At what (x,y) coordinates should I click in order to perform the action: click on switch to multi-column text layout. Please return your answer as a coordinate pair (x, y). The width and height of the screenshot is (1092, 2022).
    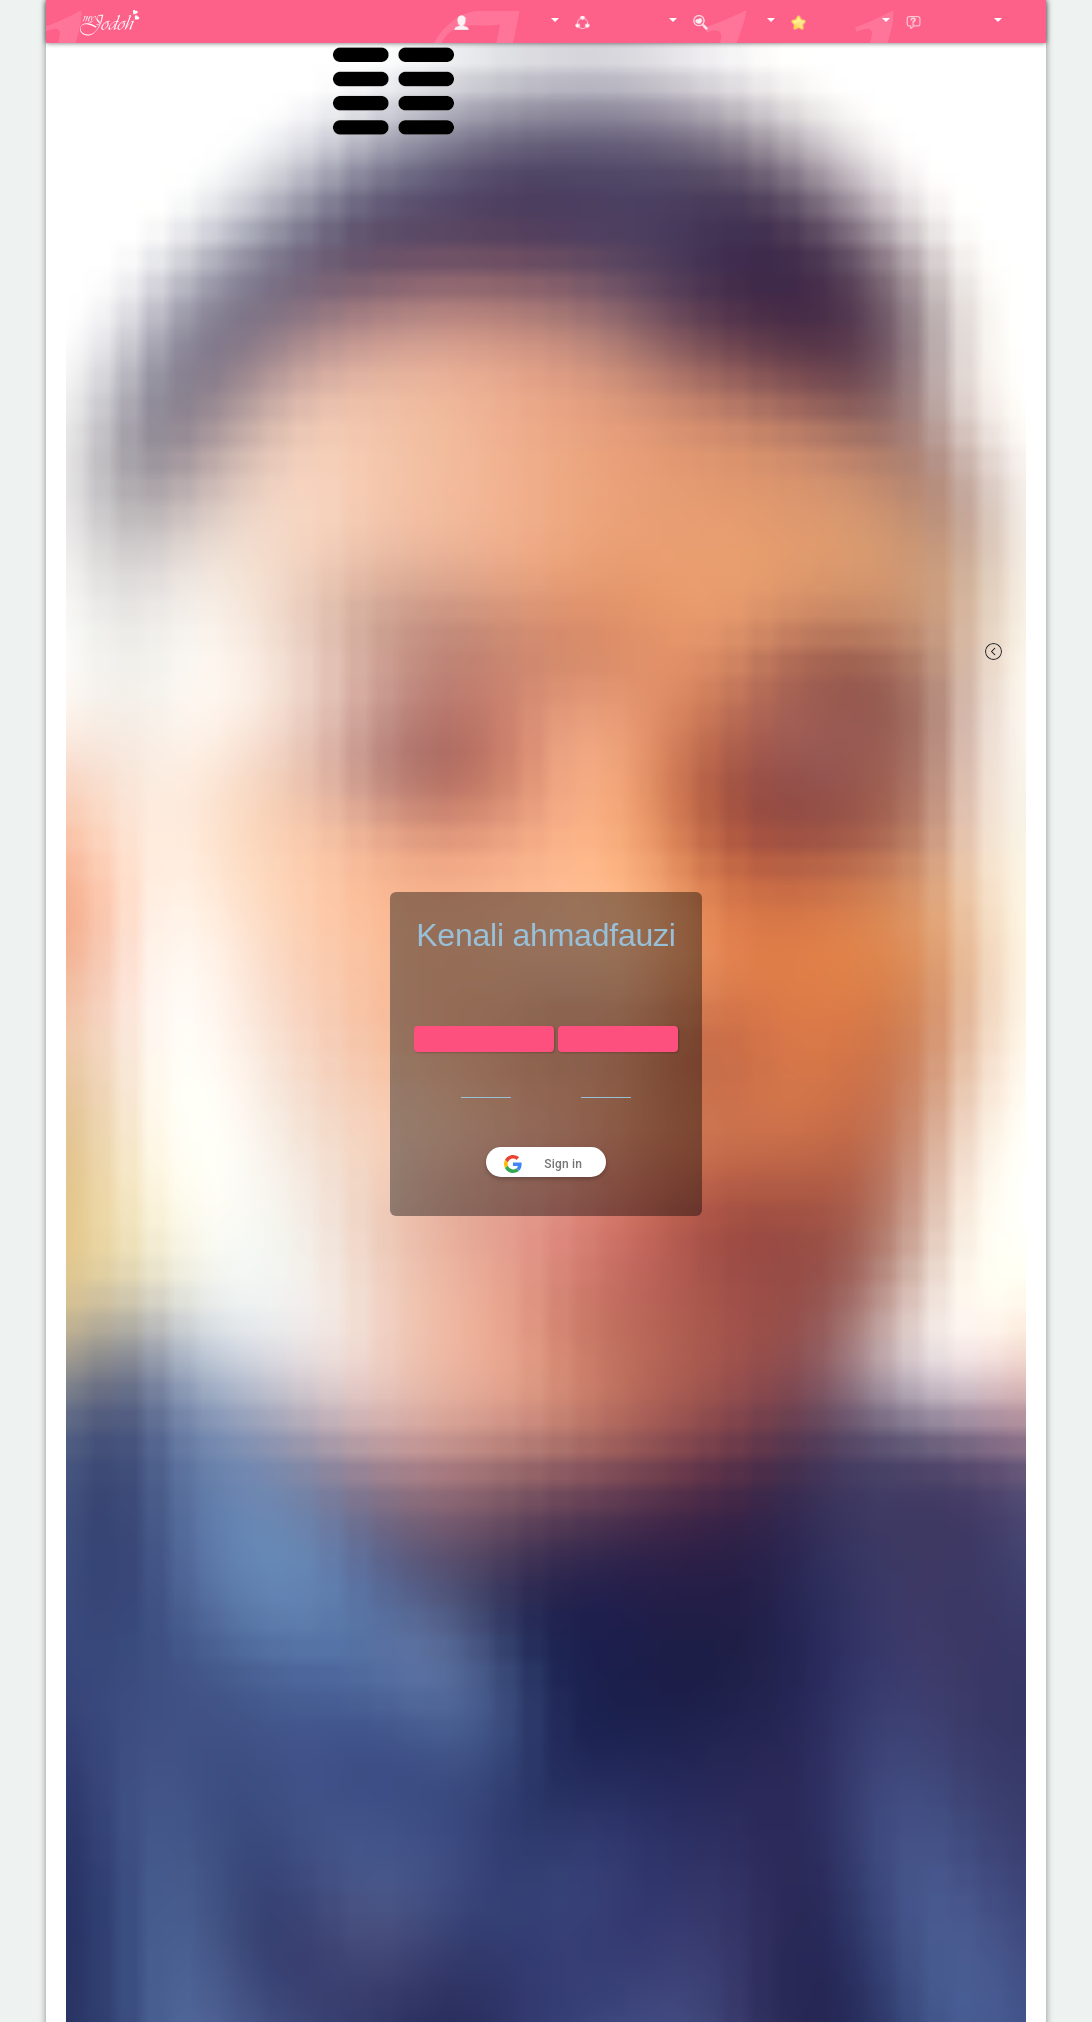
    Looking at the image, I should click on (393, 93).